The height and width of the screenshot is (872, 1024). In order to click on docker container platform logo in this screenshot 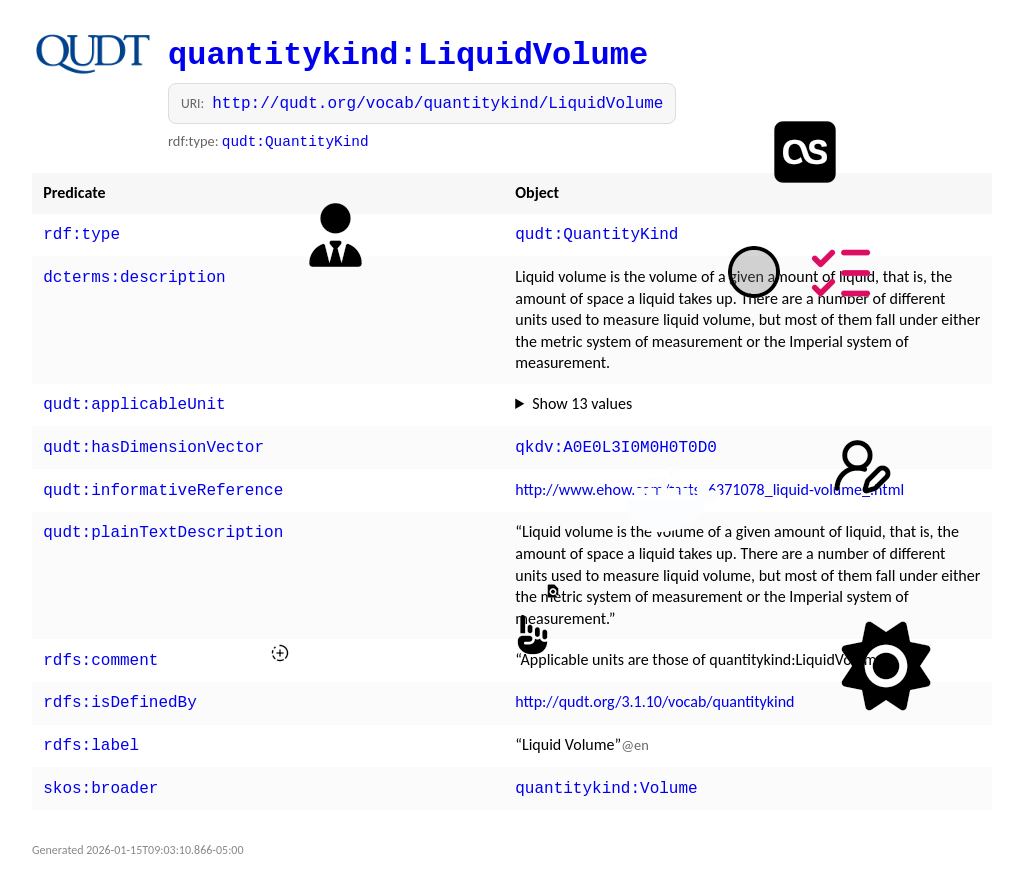, I will do `click(674, 499)`.